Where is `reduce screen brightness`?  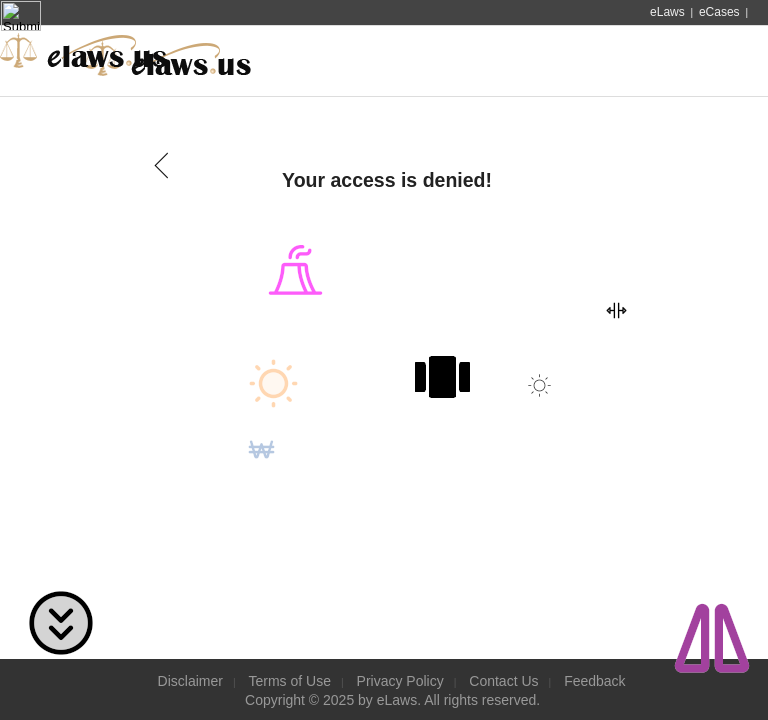 reduce screen brightness is located at coordinates (273, 383).